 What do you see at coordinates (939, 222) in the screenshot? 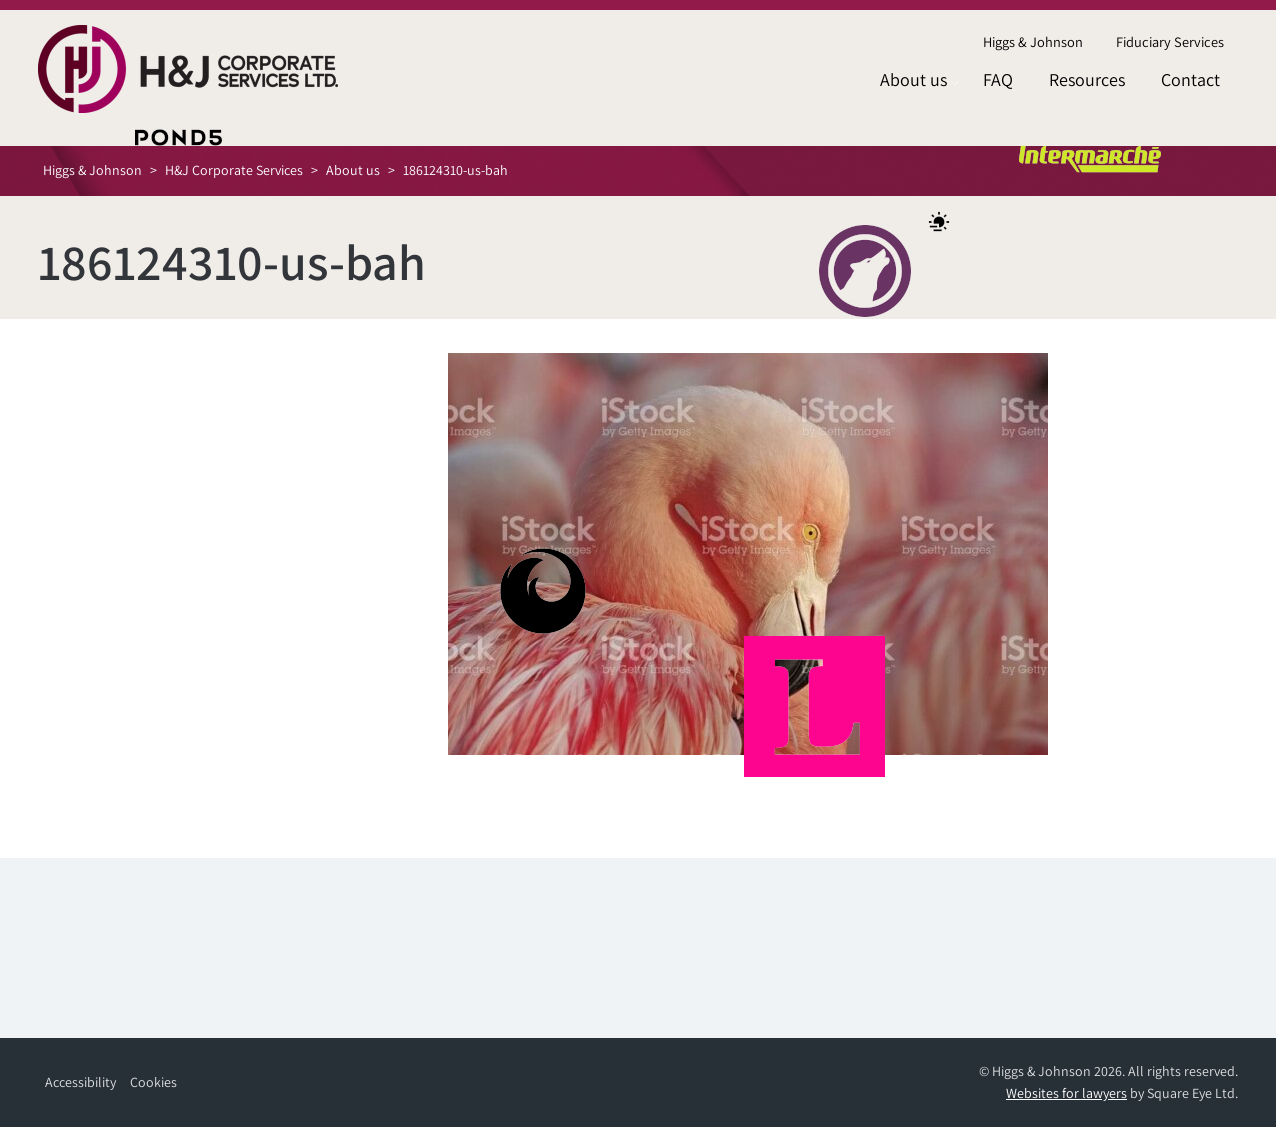
I see `indicates foggy or hazy weather conditions` at bounding box center [939, 222].